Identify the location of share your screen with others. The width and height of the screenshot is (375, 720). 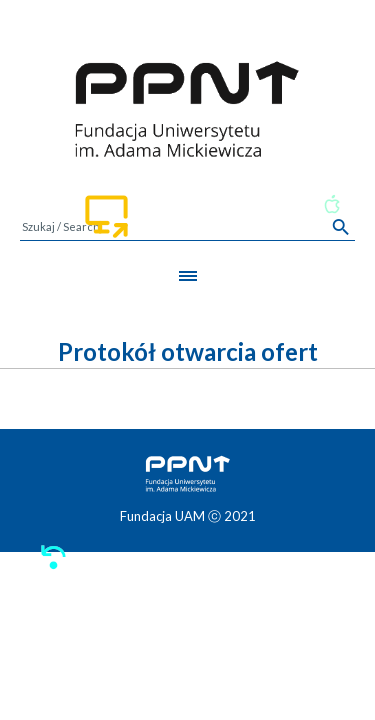
(106, 214).